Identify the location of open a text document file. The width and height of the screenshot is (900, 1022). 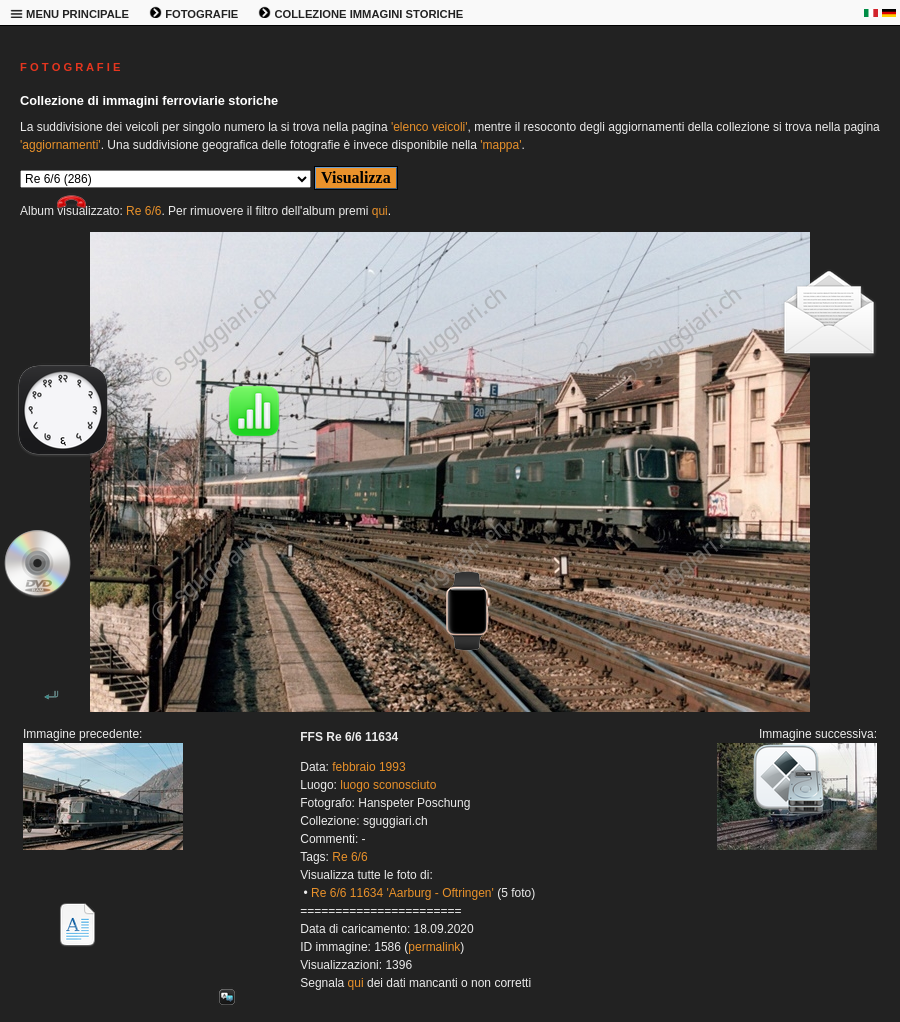
(77, 924).